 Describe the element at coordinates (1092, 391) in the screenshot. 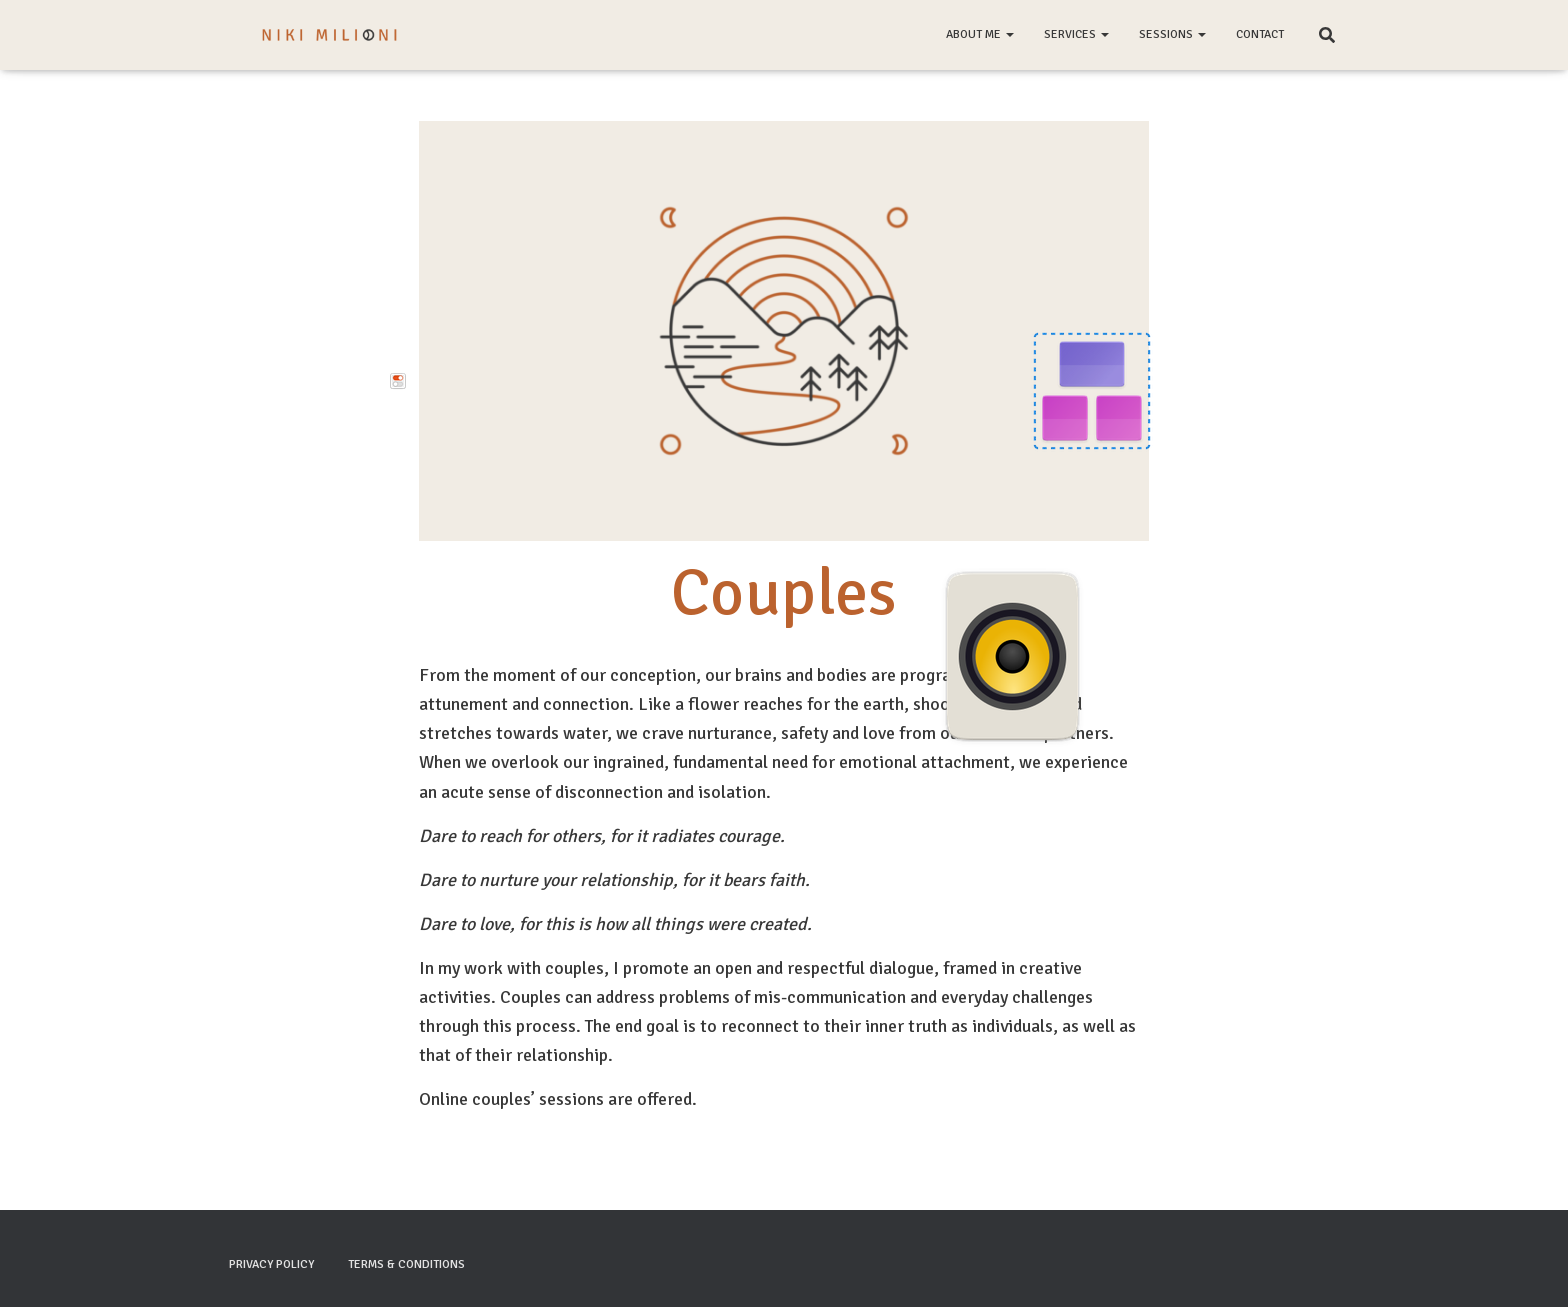

I see `select all items in the current view` at that location.